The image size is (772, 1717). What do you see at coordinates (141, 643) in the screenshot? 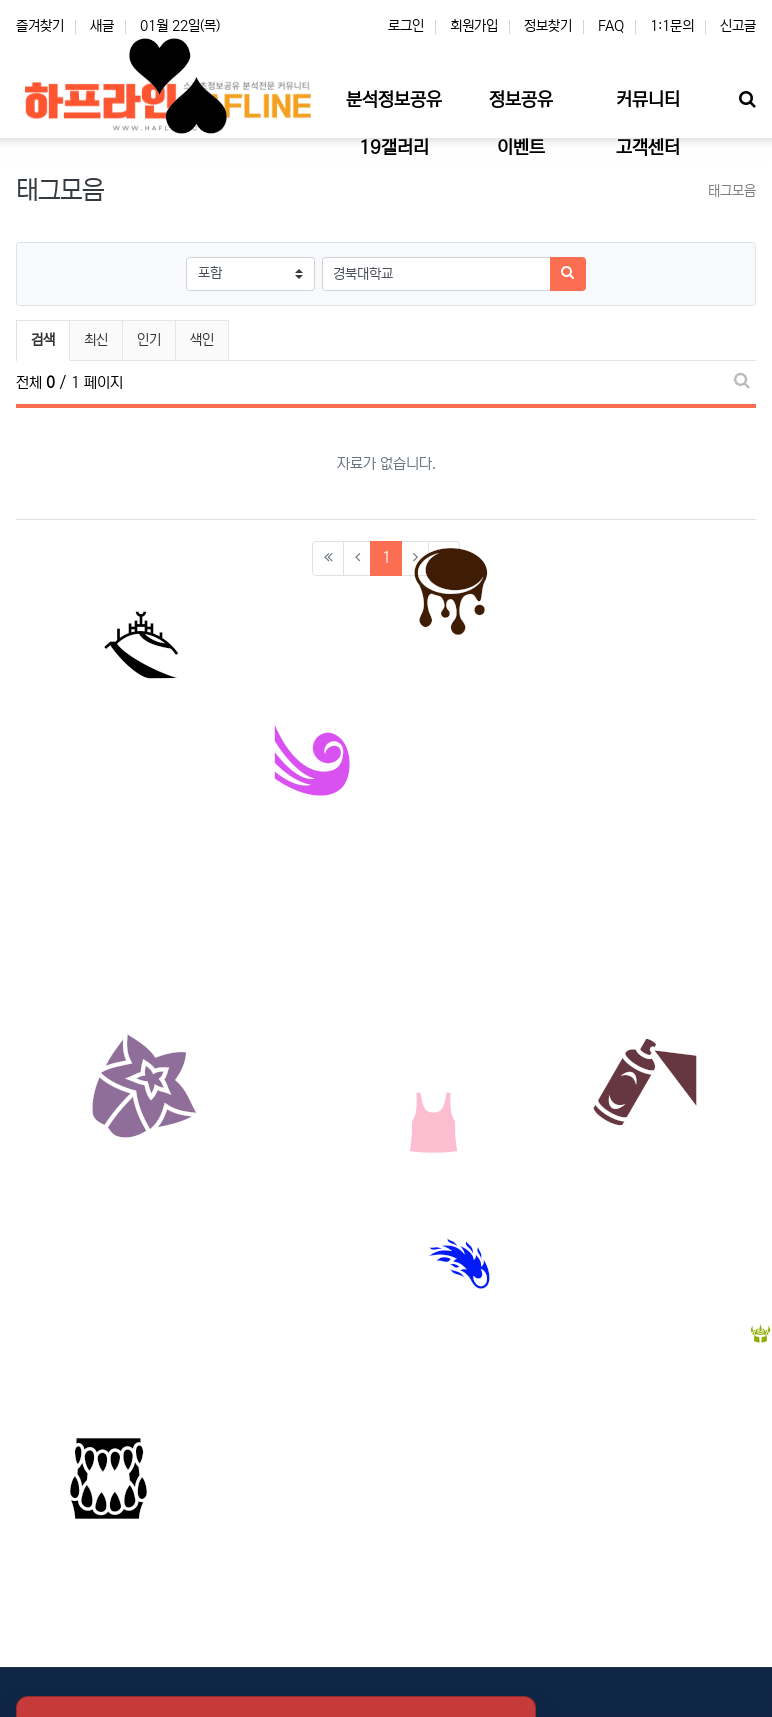
I see `view fortified settlement or stronghold location` at bounding box center [141, 643].